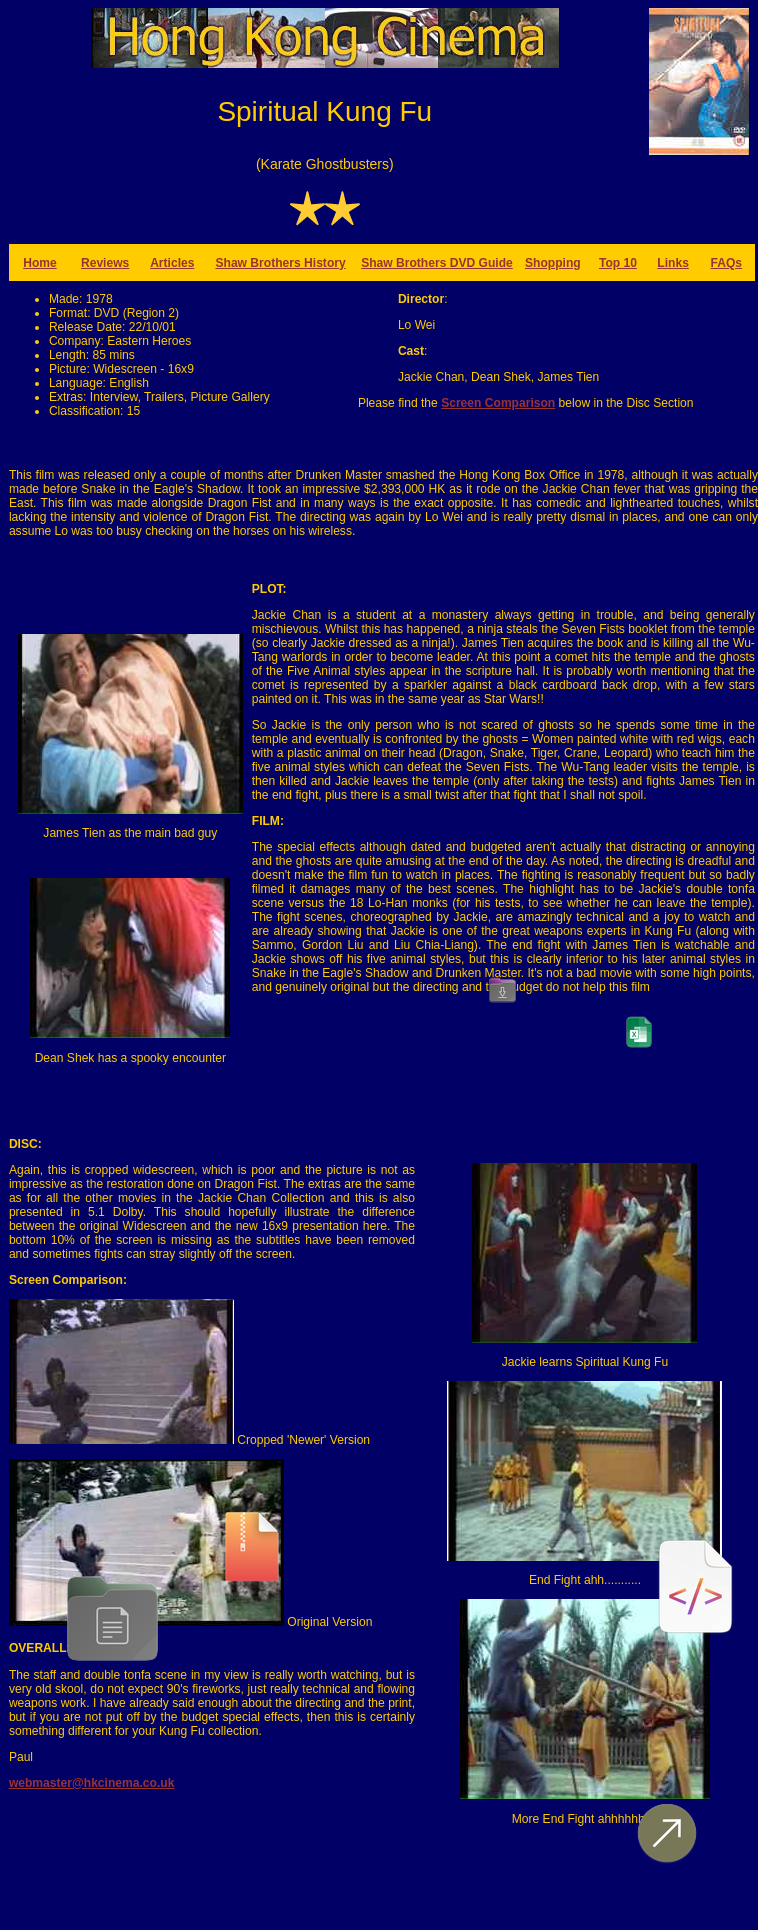  Describe the element at coordinates (502, 989) in the screenshot. I see `access your downloads folder` at that location.